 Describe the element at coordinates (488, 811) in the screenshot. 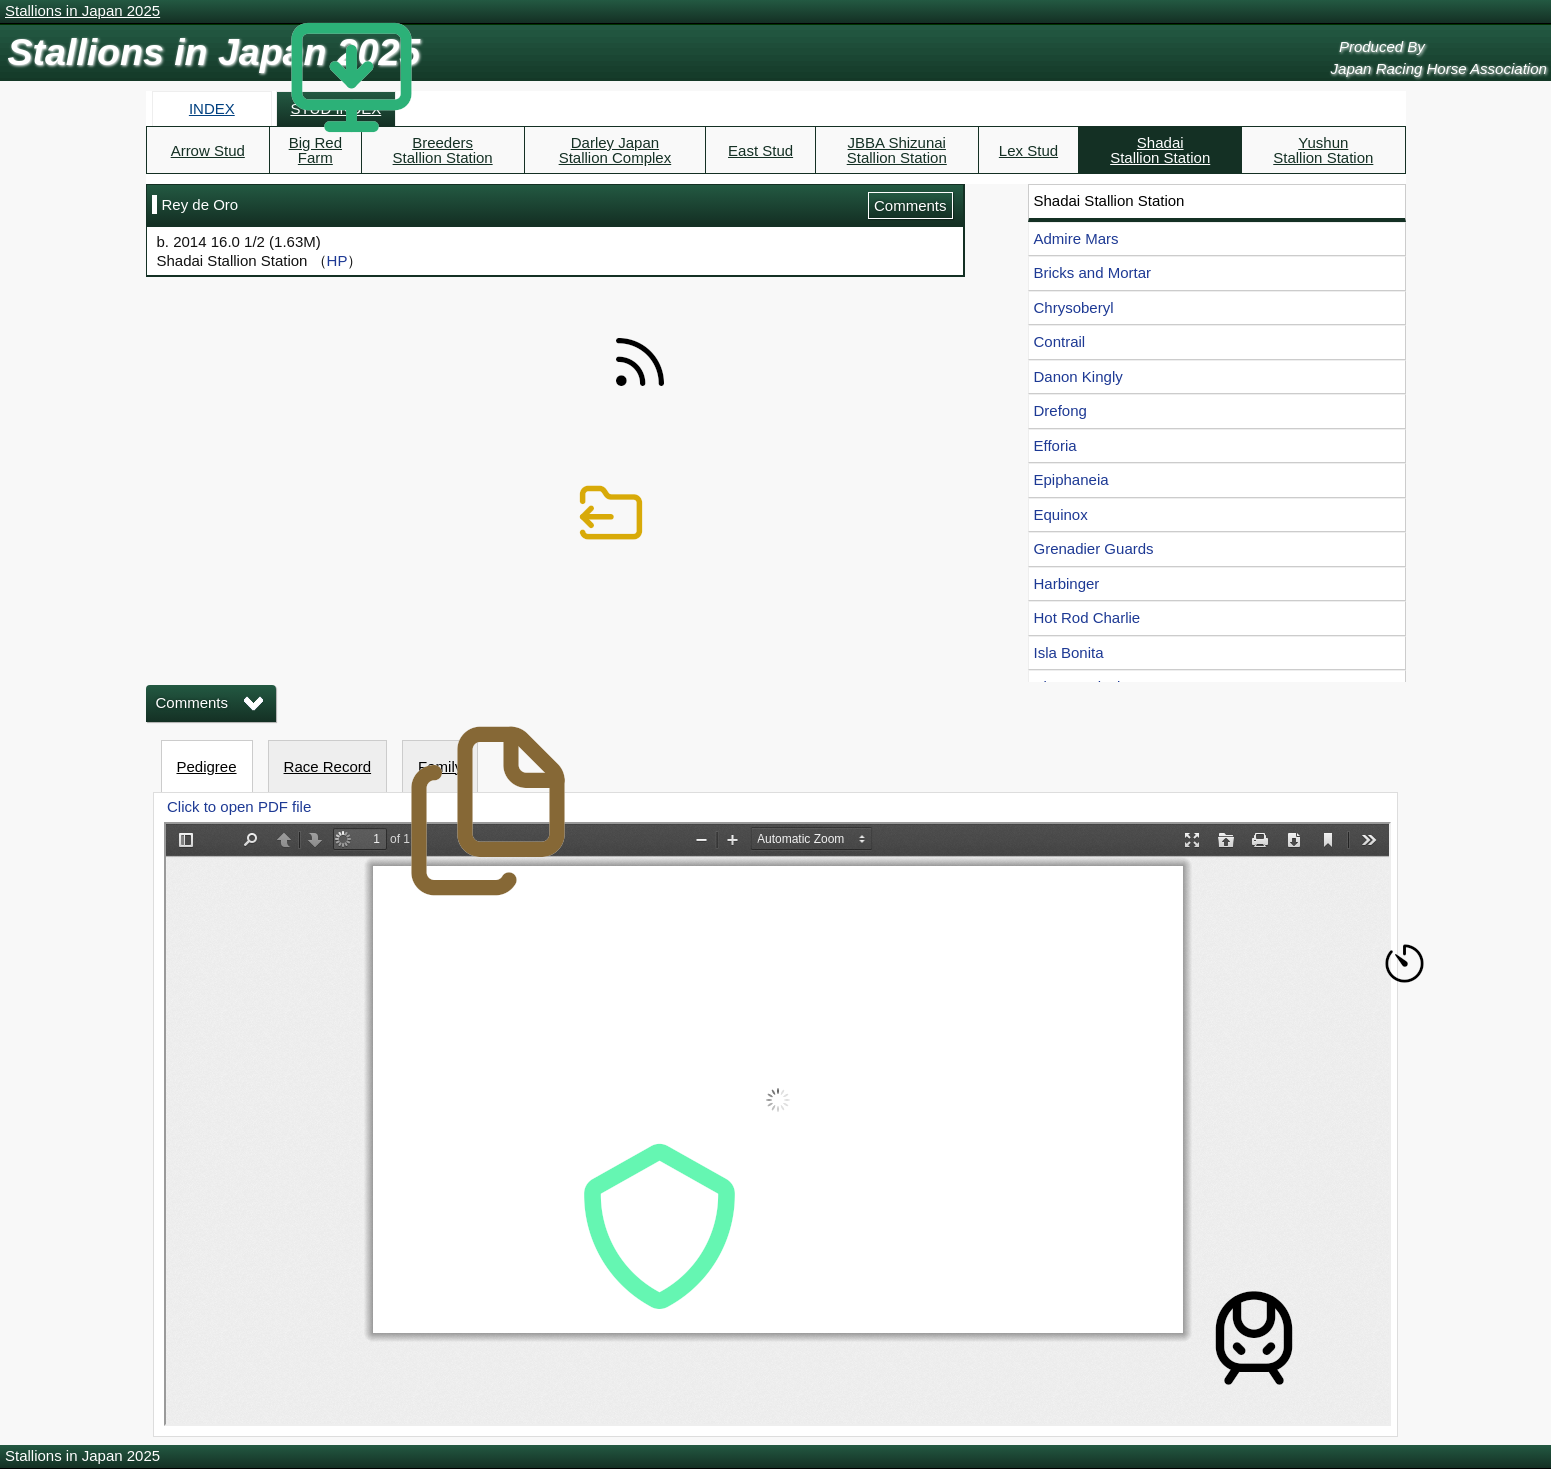

I see `view multiple files or documents` at that location.